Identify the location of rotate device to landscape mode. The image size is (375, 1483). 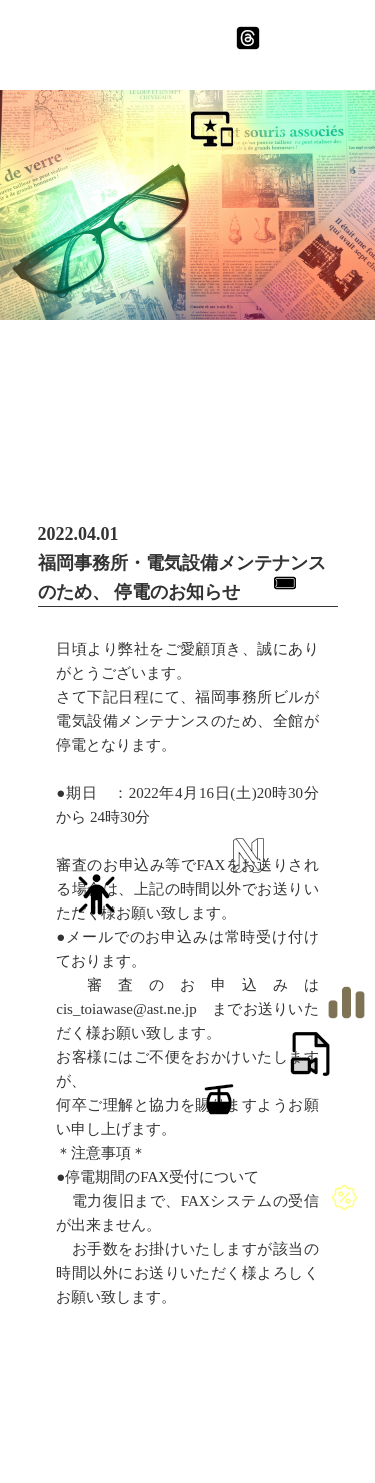
(285, 583).